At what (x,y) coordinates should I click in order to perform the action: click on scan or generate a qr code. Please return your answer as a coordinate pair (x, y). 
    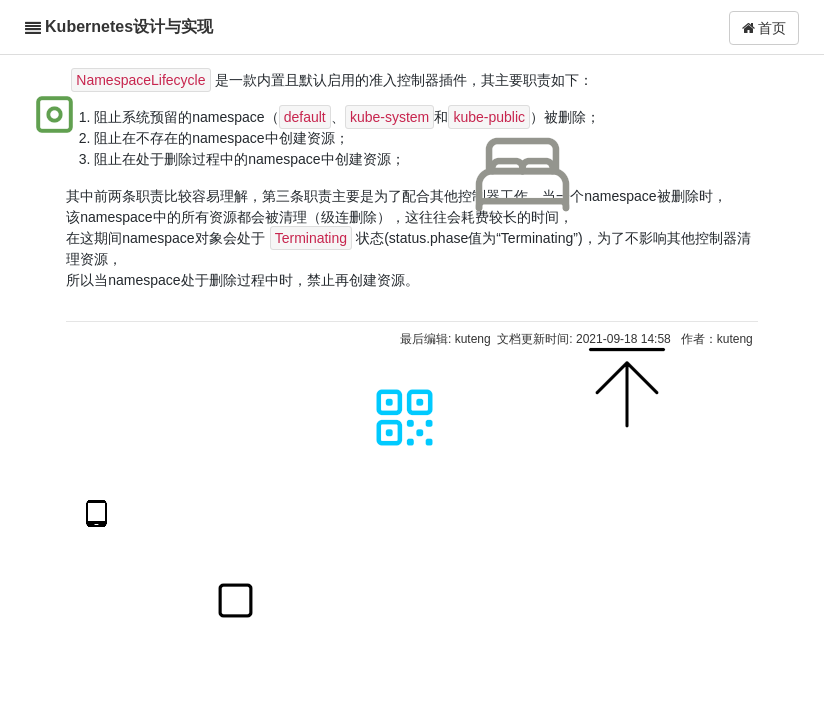
    Looking at the image, I should click on (404, 417).